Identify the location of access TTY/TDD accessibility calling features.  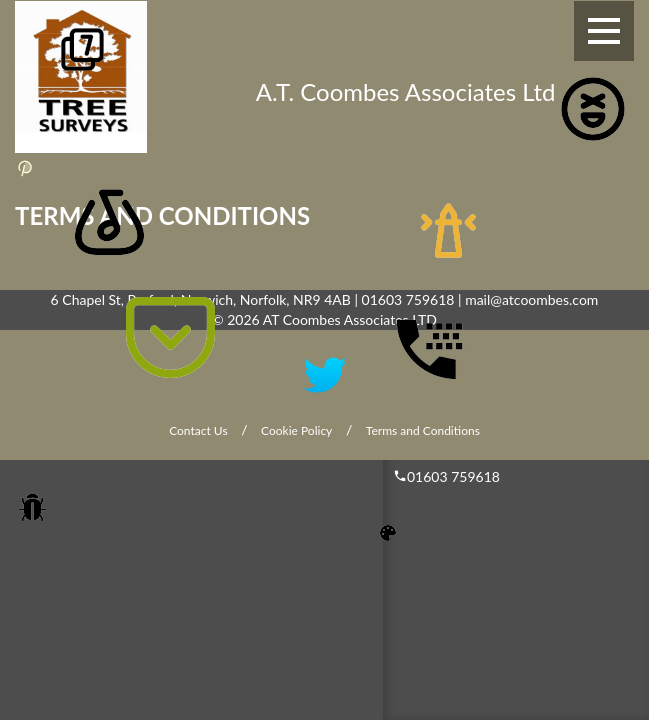
(429, 349).